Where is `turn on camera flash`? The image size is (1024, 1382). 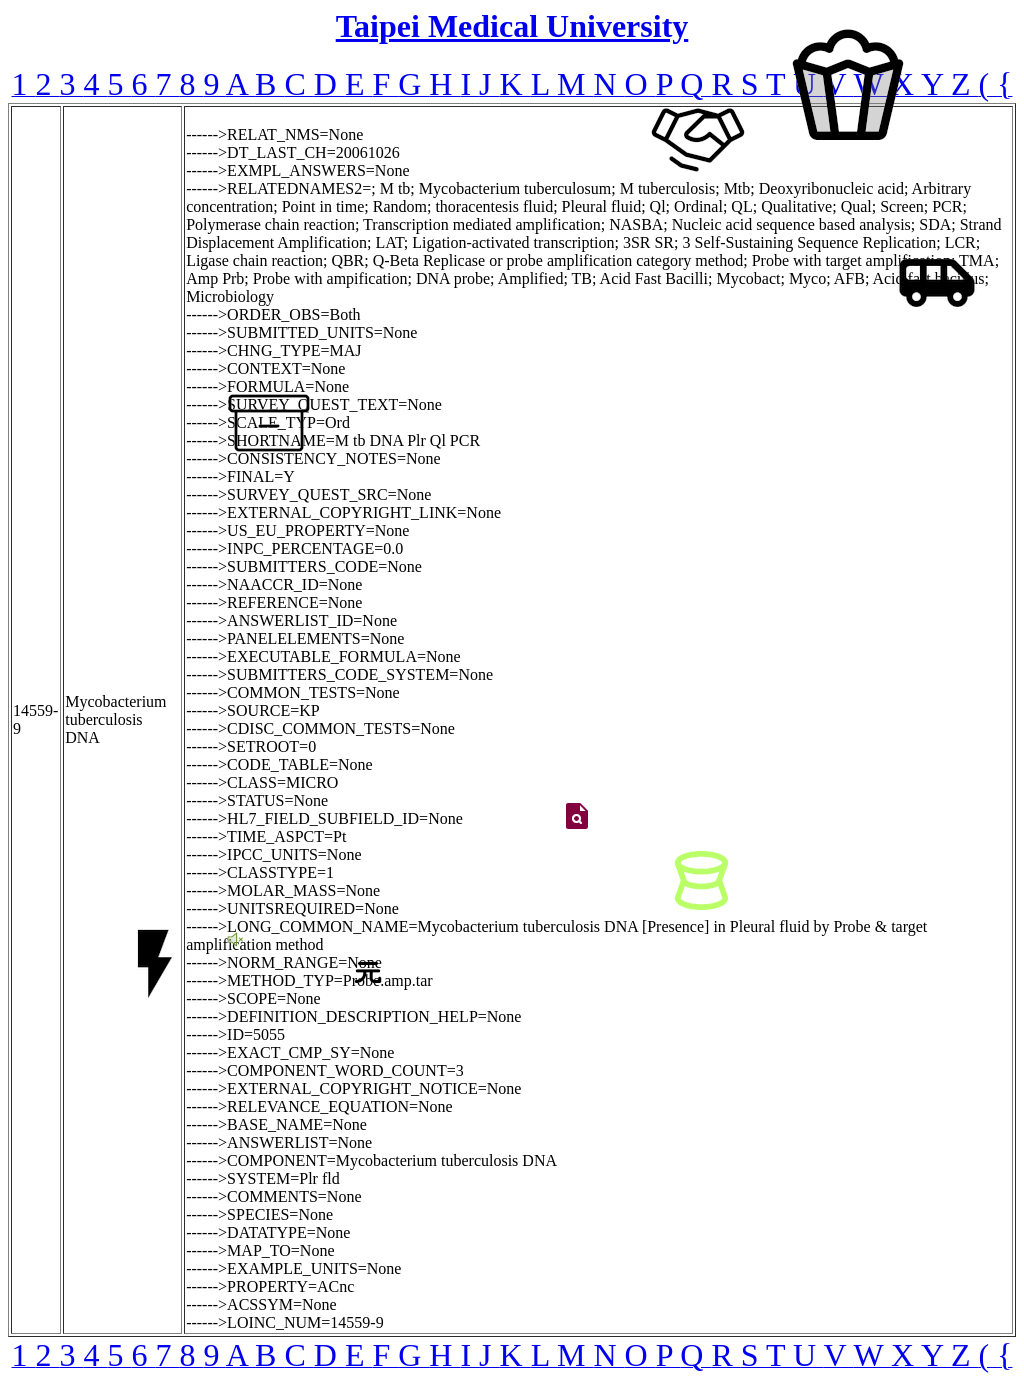 turn on camera flash is located at coordinates (155, 964).